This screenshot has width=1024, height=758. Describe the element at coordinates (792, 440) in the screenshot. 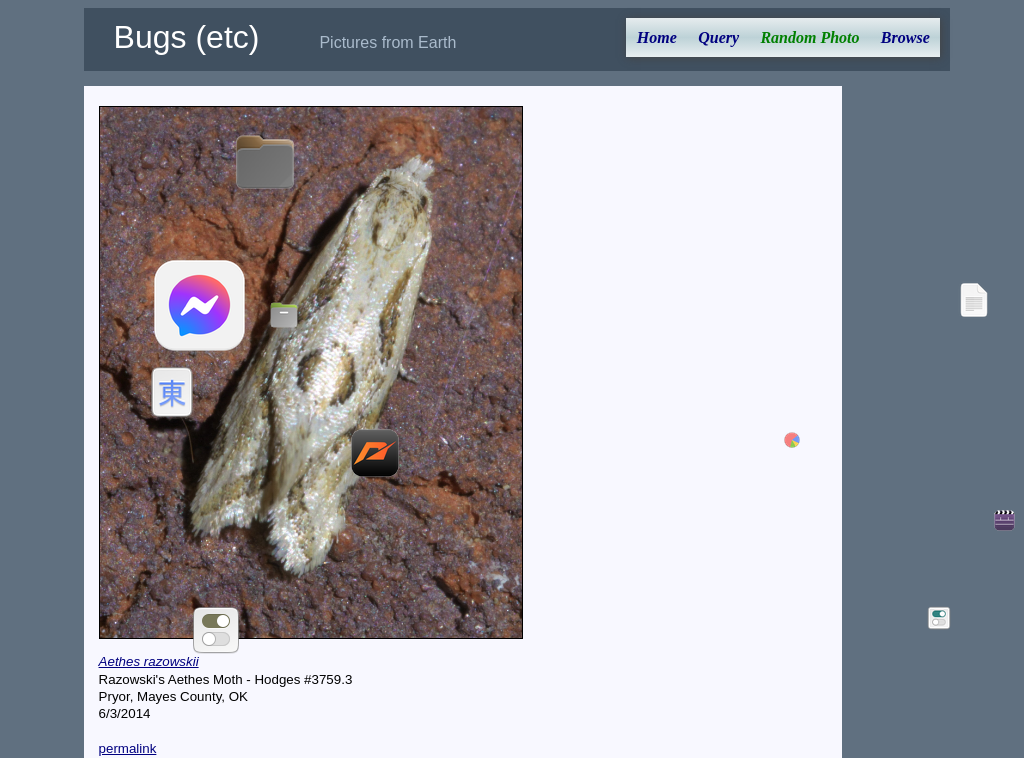

I see `open disk usage analyzer` at that location.